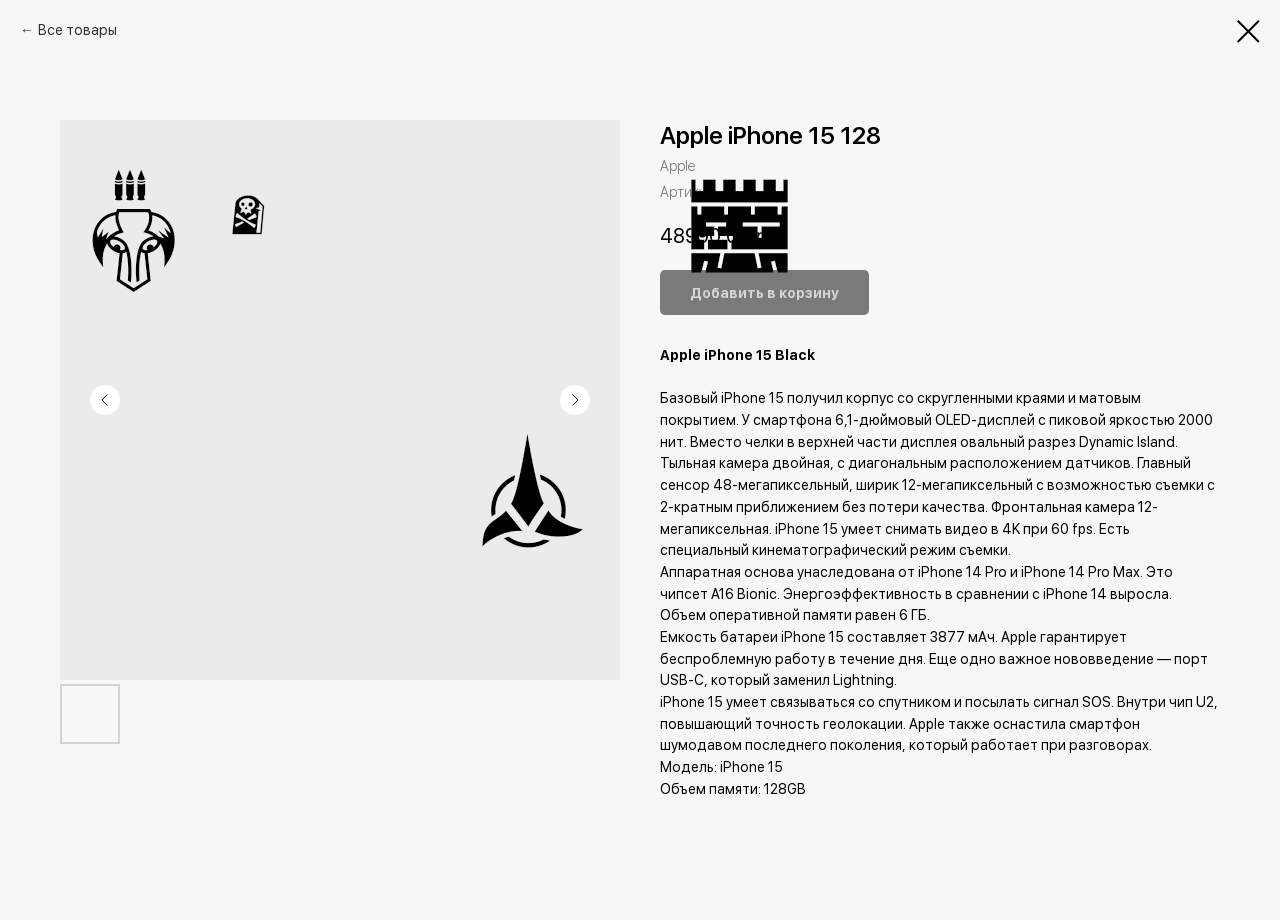 This screenshot has width=1280, height=920. Describe the element at coordinates (247, 215) in the screenshot. I see `indicates a defeated pirate character or game over state` at that location.